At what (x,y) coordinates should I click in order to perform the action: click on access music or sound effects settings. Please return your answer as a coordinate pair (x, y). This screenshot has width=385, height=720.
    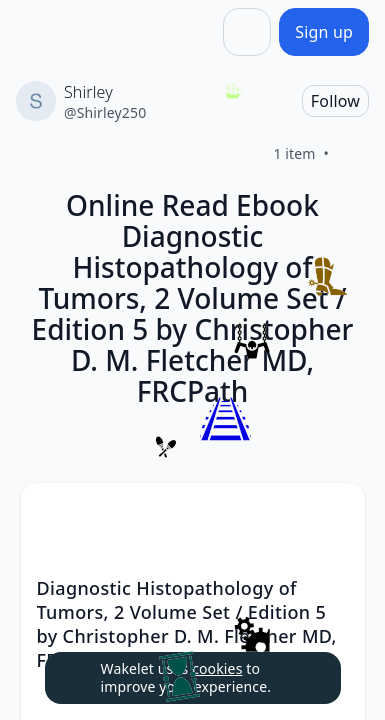
    Looking at the image, I should click on (166, 447).